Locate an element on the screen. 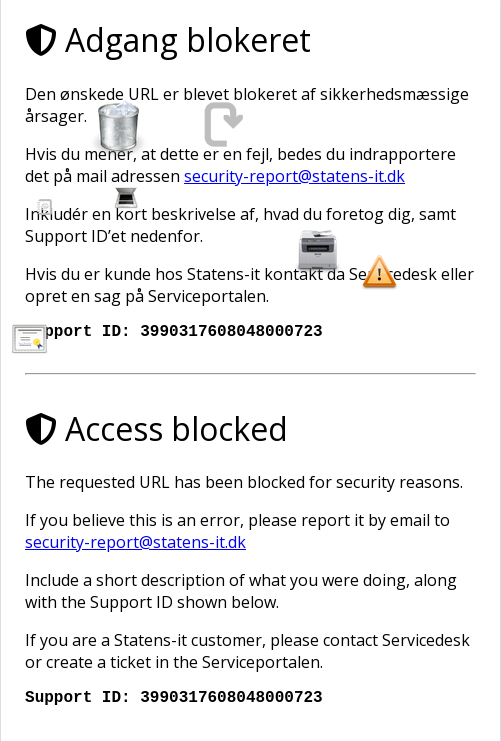 The height and width of the screenshot is (741, 501). indicates a warning or caution state is located at coordinates (379, 272).